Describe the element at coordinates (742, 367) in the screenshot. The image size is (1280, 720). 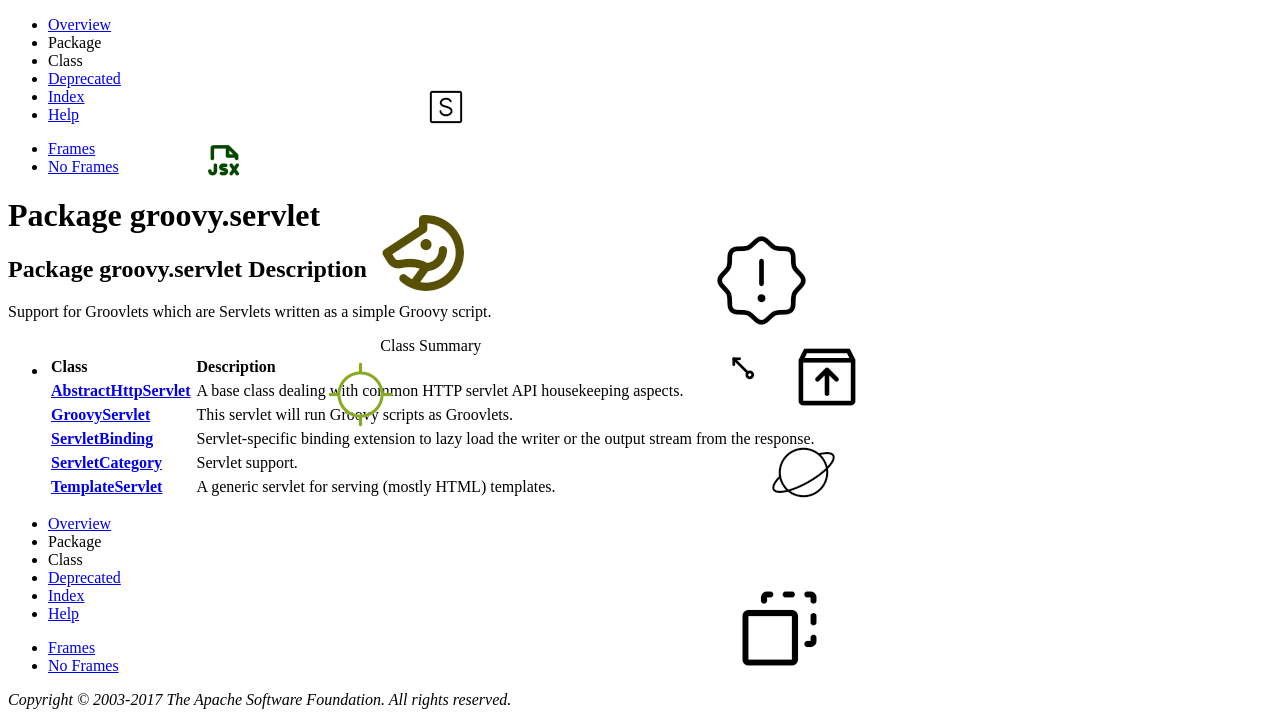
I see `navigate back to previous screen` at that location.